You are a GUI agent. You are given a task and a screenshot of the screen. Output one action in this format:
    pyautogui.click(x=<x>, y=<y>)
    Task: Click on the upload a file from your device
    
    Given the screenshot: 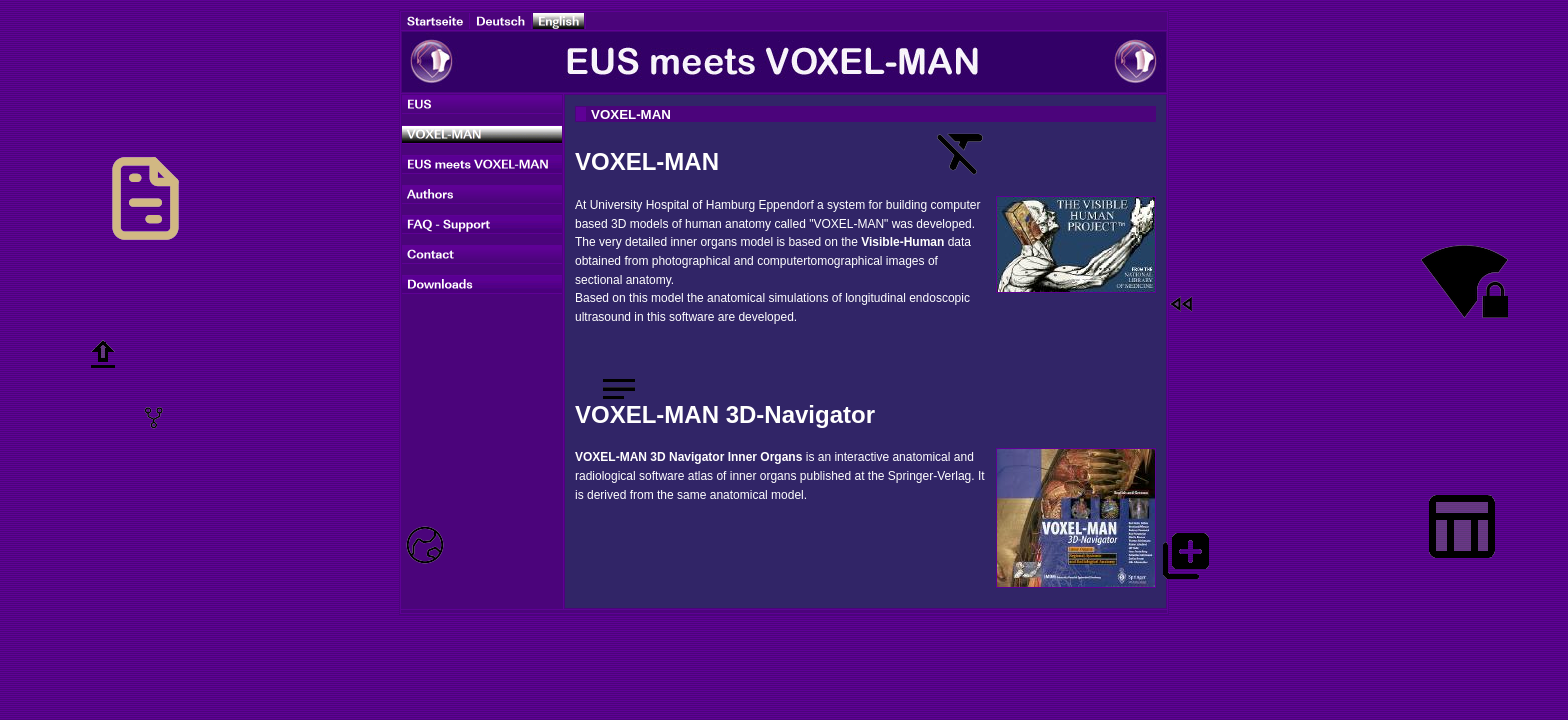 What is the action you would take?
    pyautogui.click(x=103, y=355)
    